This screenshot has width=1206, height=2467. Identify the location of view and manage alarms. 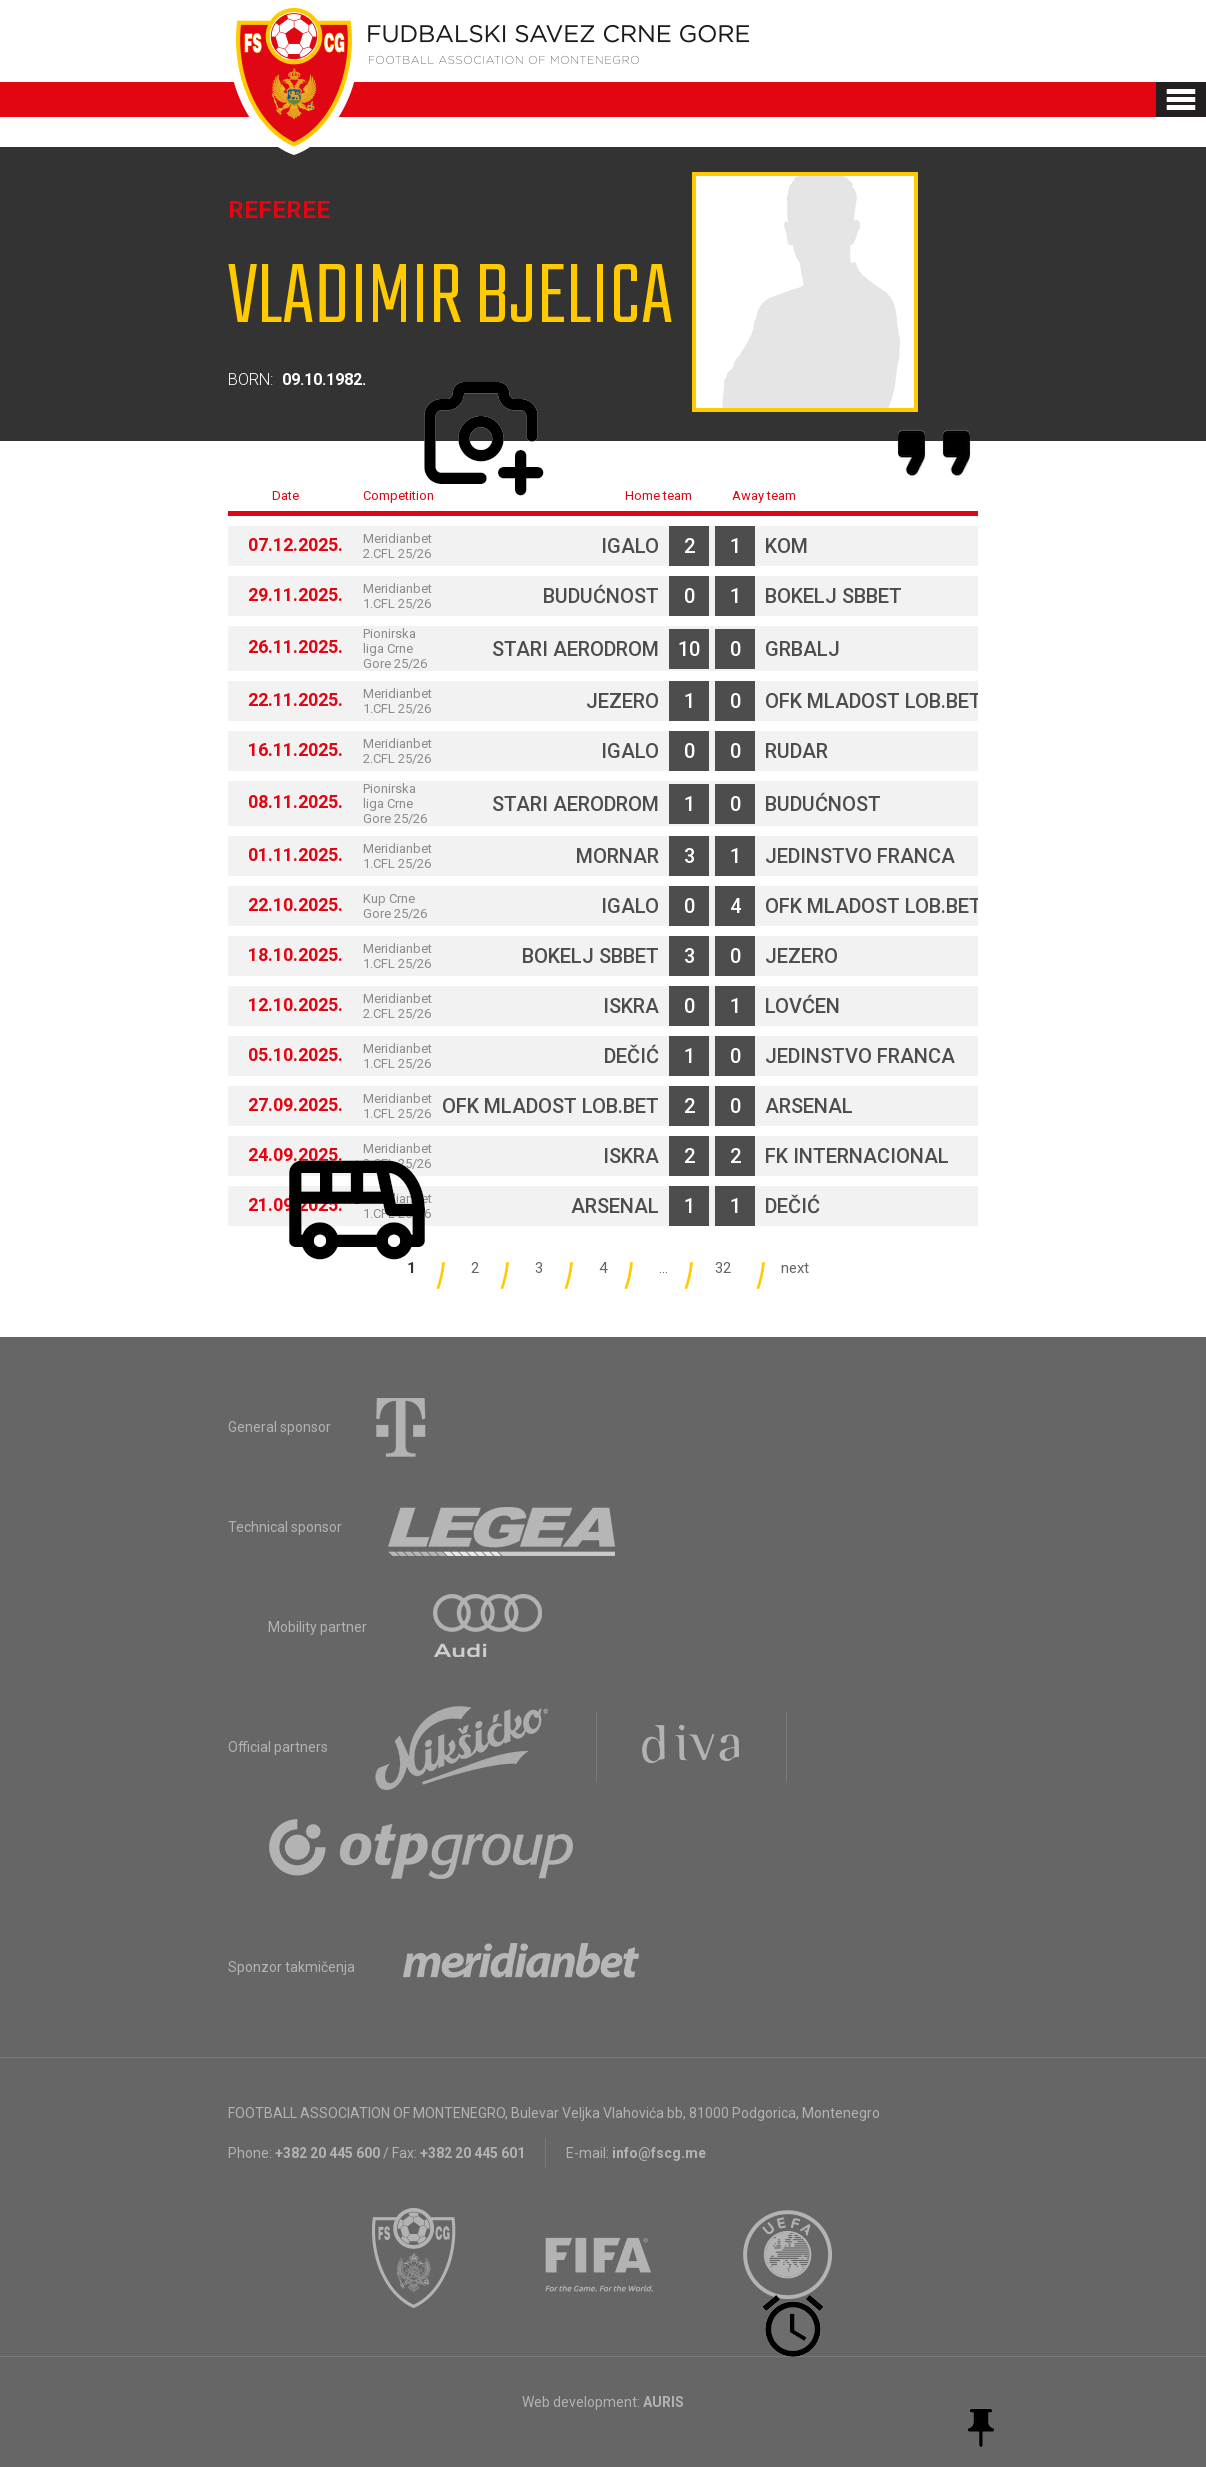
(793, 2326).